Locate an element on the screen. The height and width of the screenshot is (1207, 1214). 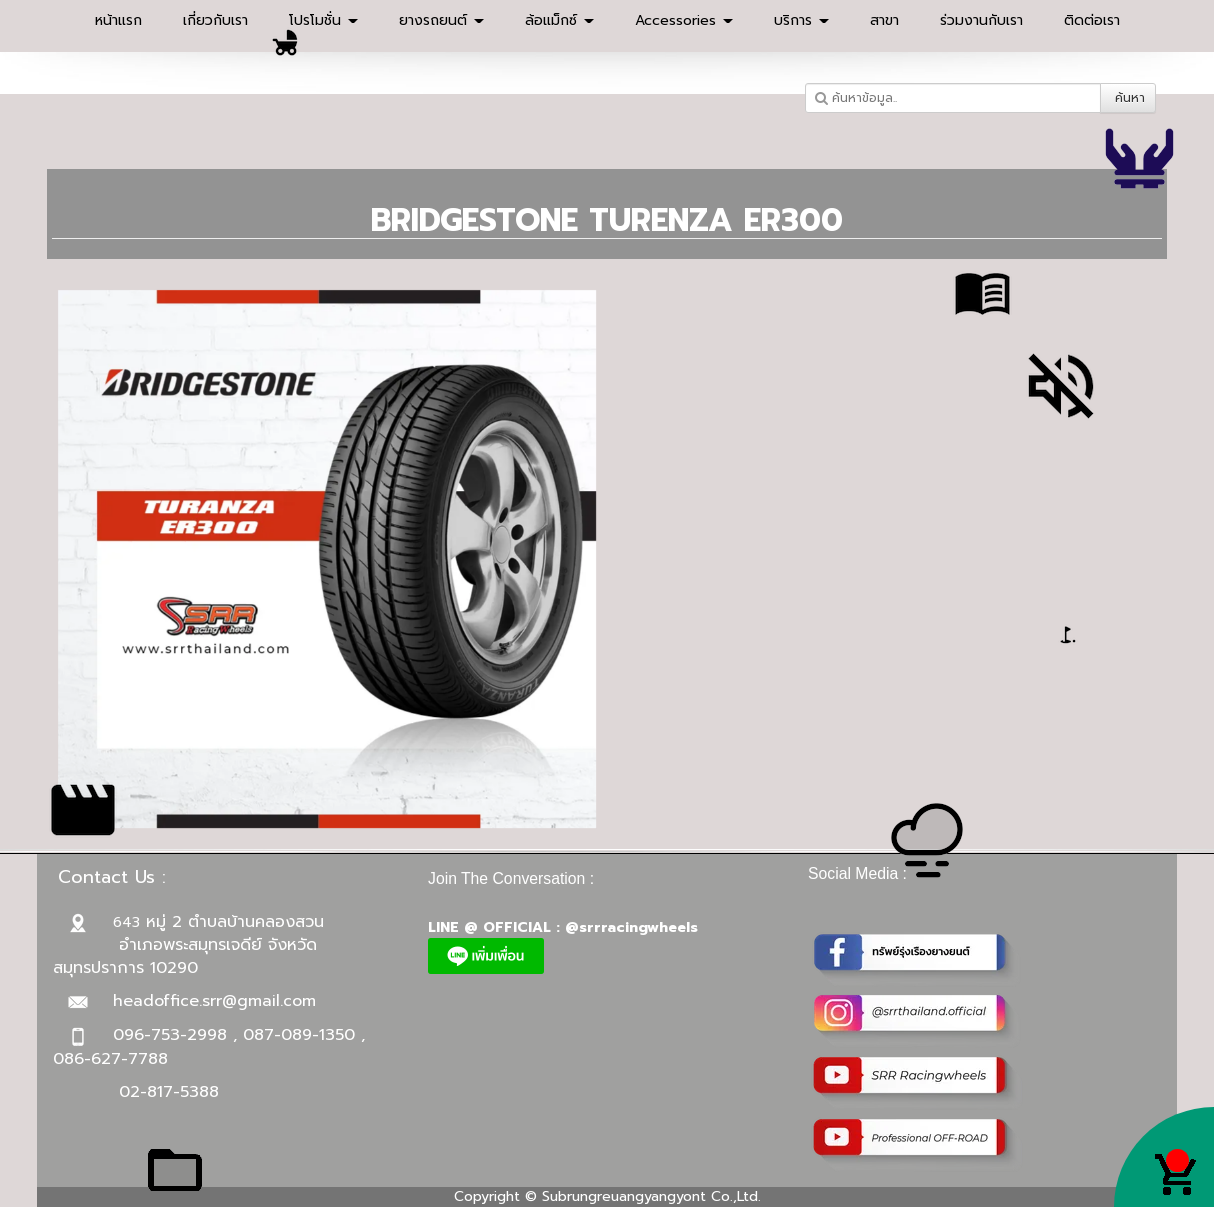
indicates foggy weather conditions is located at coordinates (927, 839).